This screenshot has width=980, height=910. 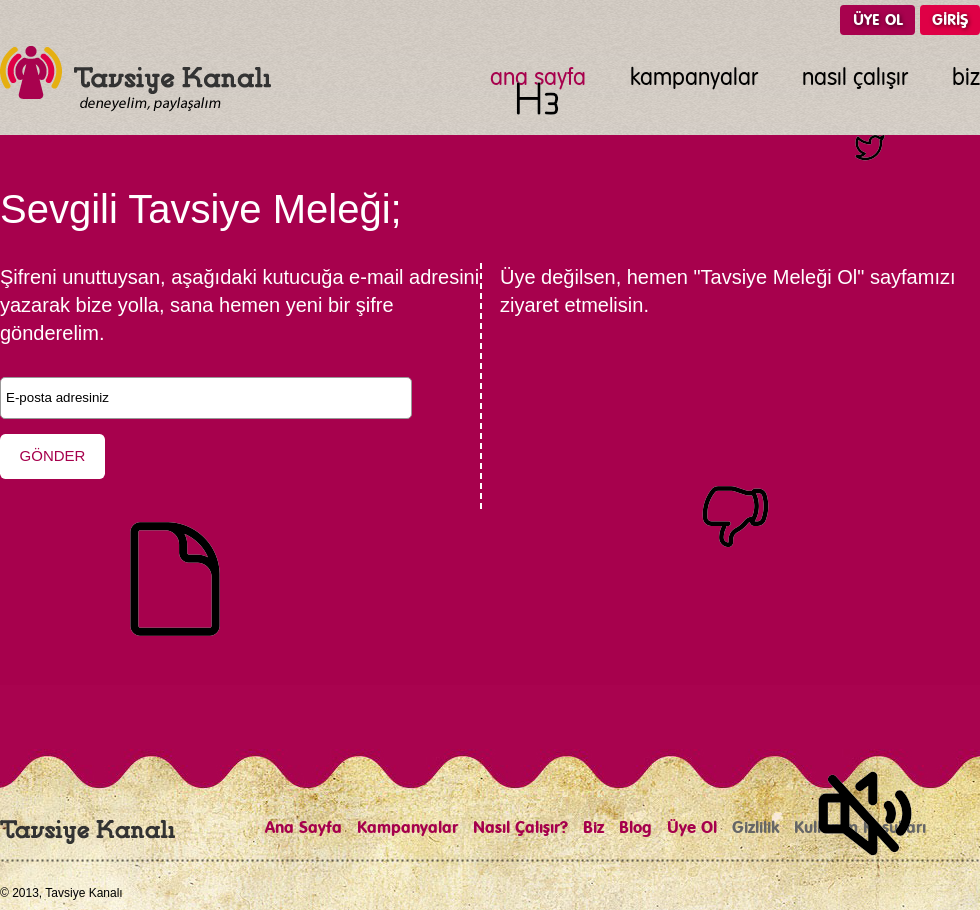 What do you see at coordinates (863, 813) in the screenshot?
I see `mute audio or sound` at bounding box center [863, 813].